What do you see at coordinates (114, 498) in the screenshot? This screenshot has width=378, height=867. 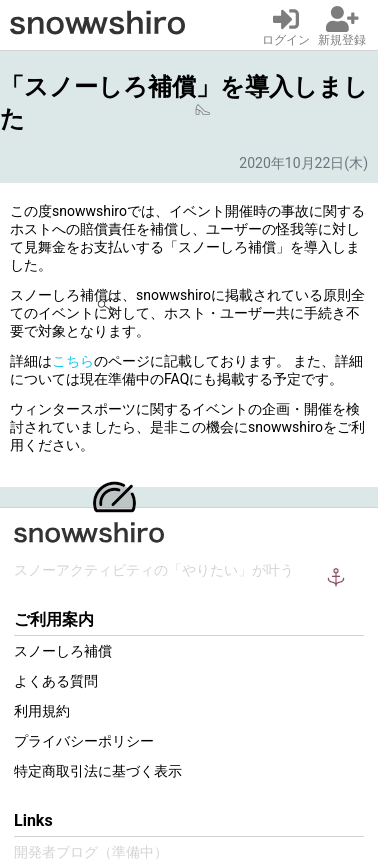 I see `view speed or performance metrics` at bounding box center [114, 498].